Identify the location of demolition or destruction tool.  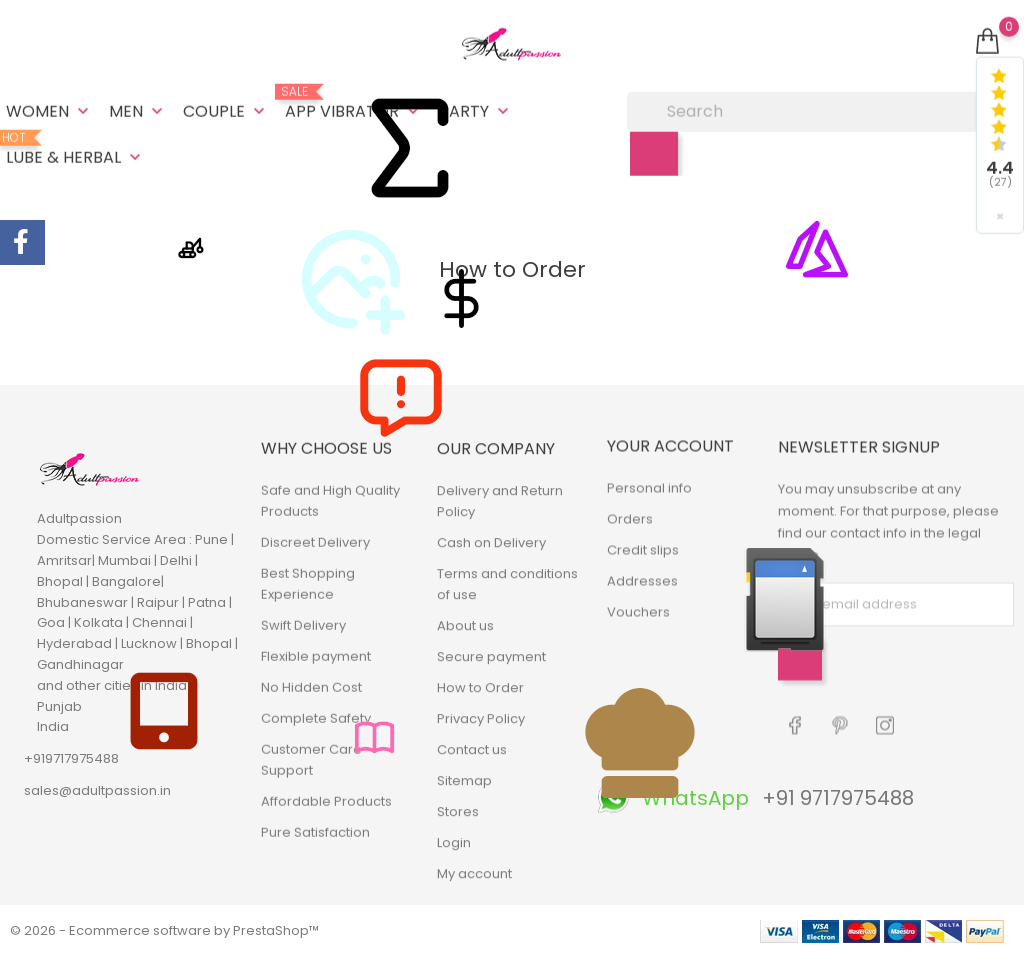
(191, 248).